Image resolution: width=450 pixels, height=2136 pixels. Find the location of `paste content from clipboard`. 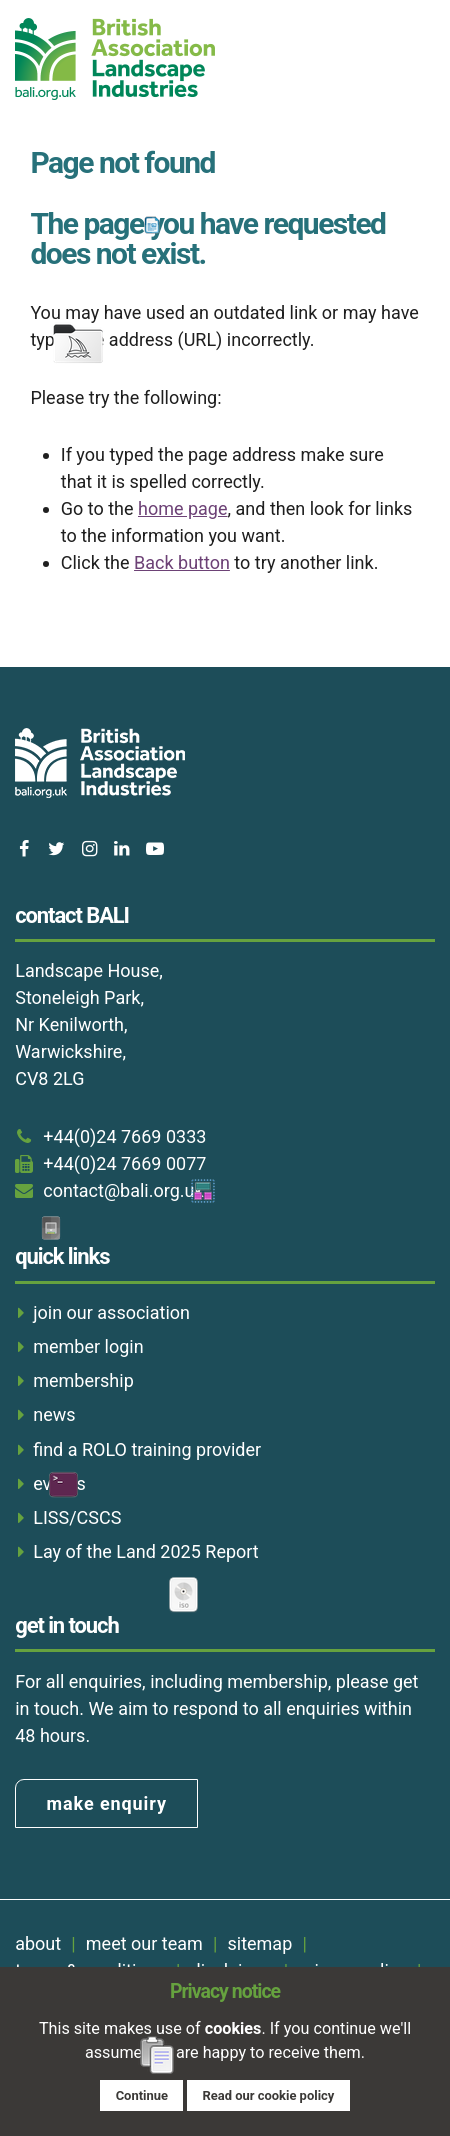

paste content from clipboard is located at coordinates (157, 2055).